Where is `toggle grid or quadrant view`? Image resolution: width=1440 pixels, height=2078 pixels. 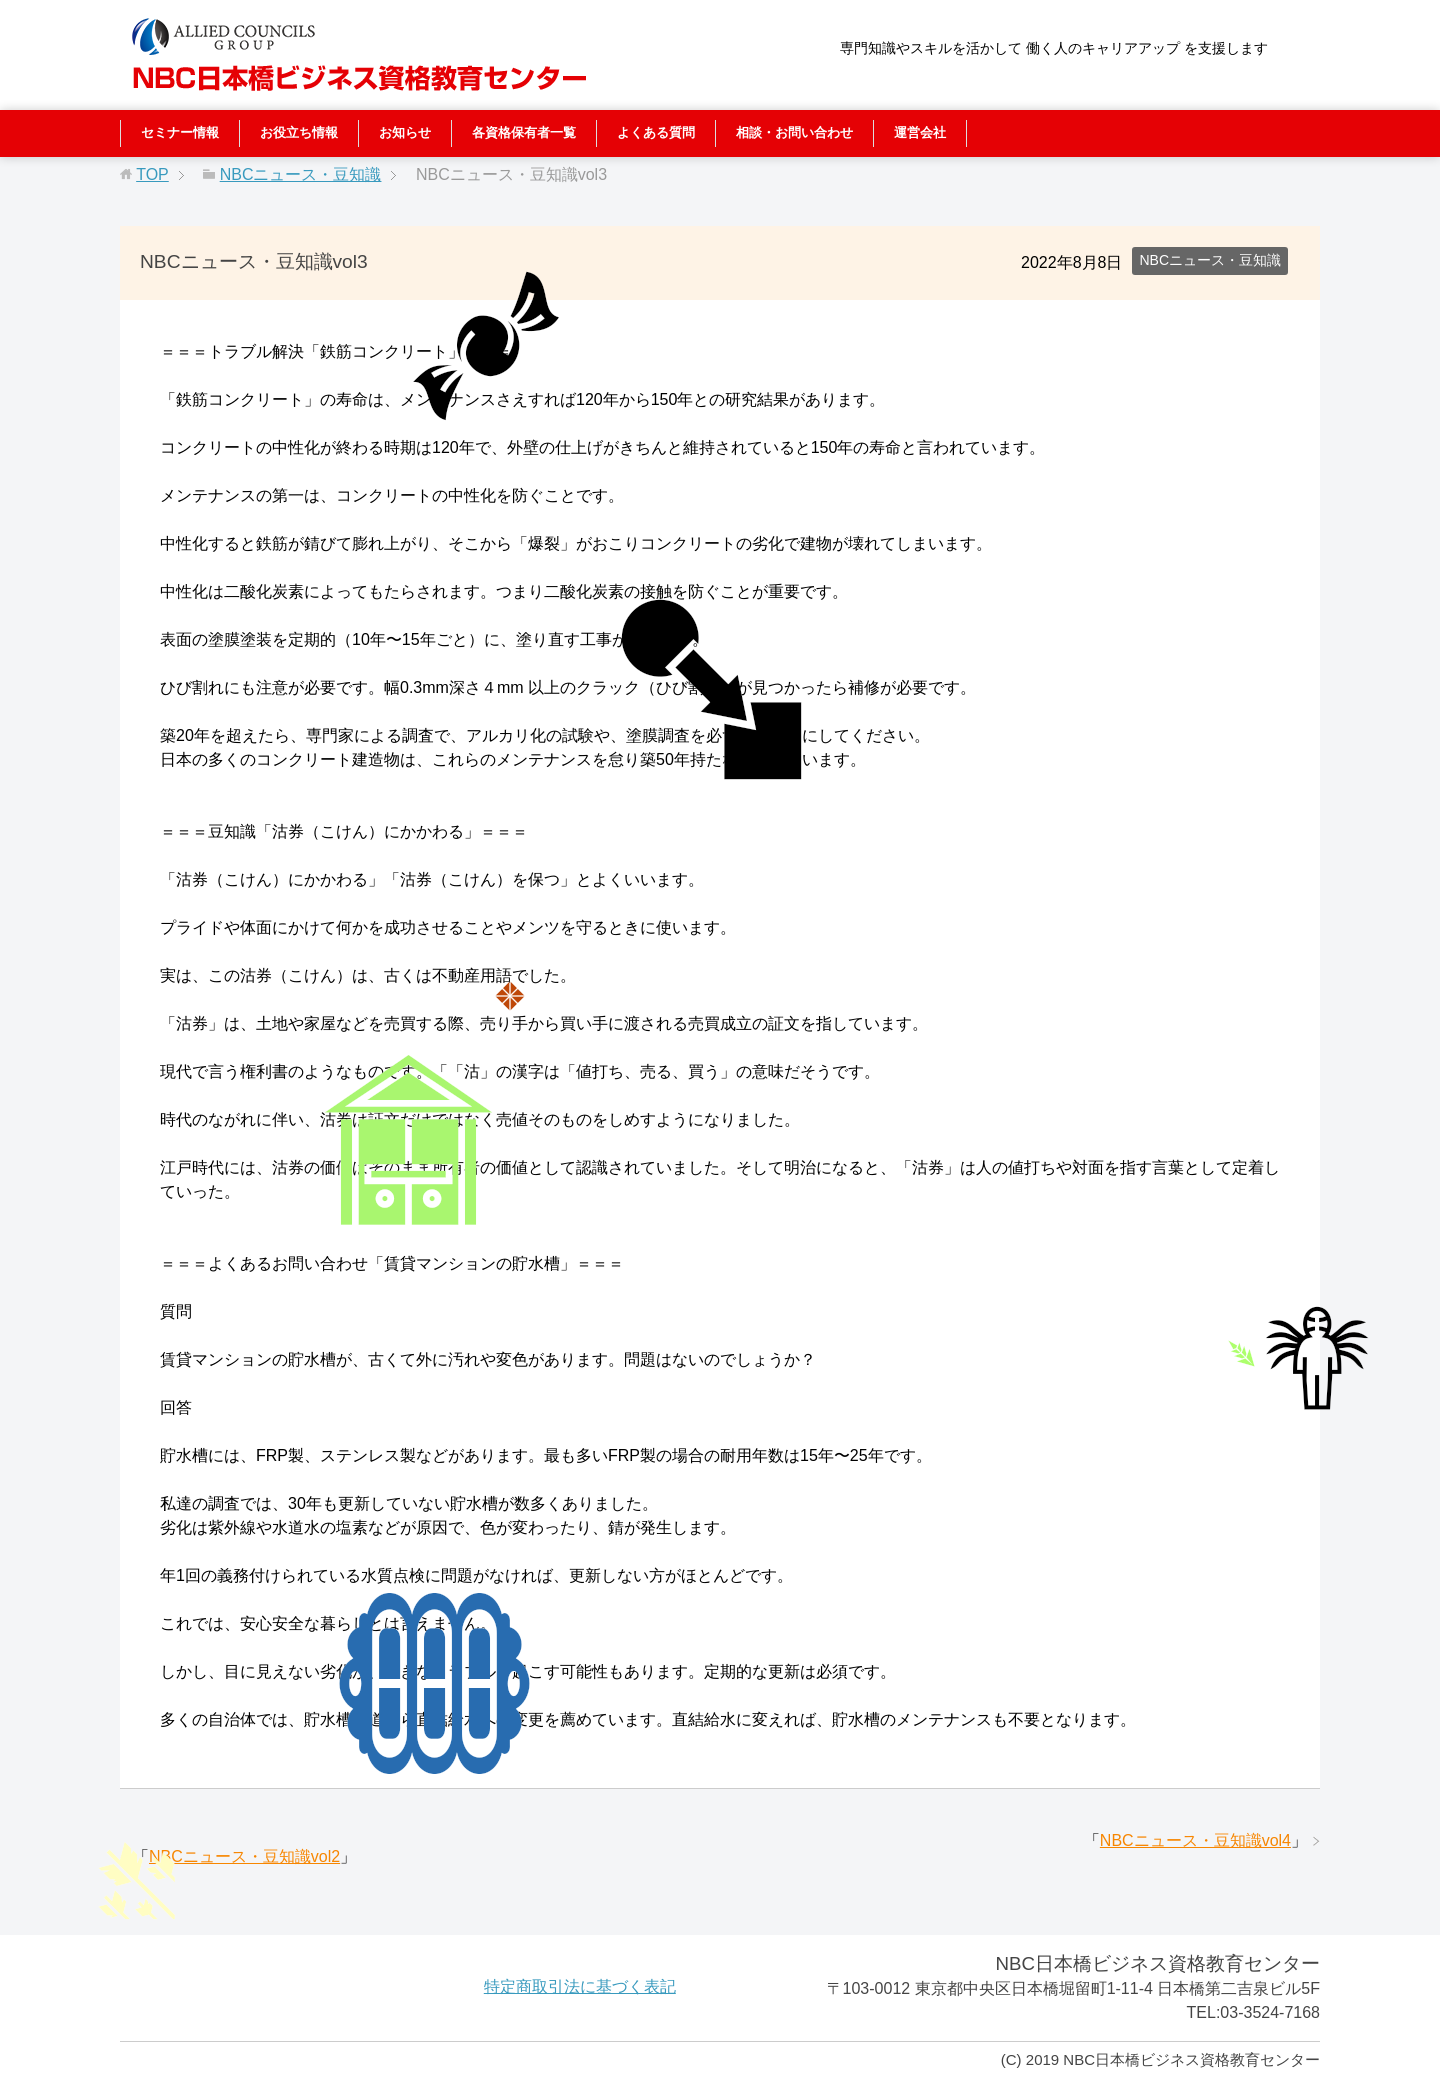 toggle grid or quadrant view is located at coordinates (510, 996).